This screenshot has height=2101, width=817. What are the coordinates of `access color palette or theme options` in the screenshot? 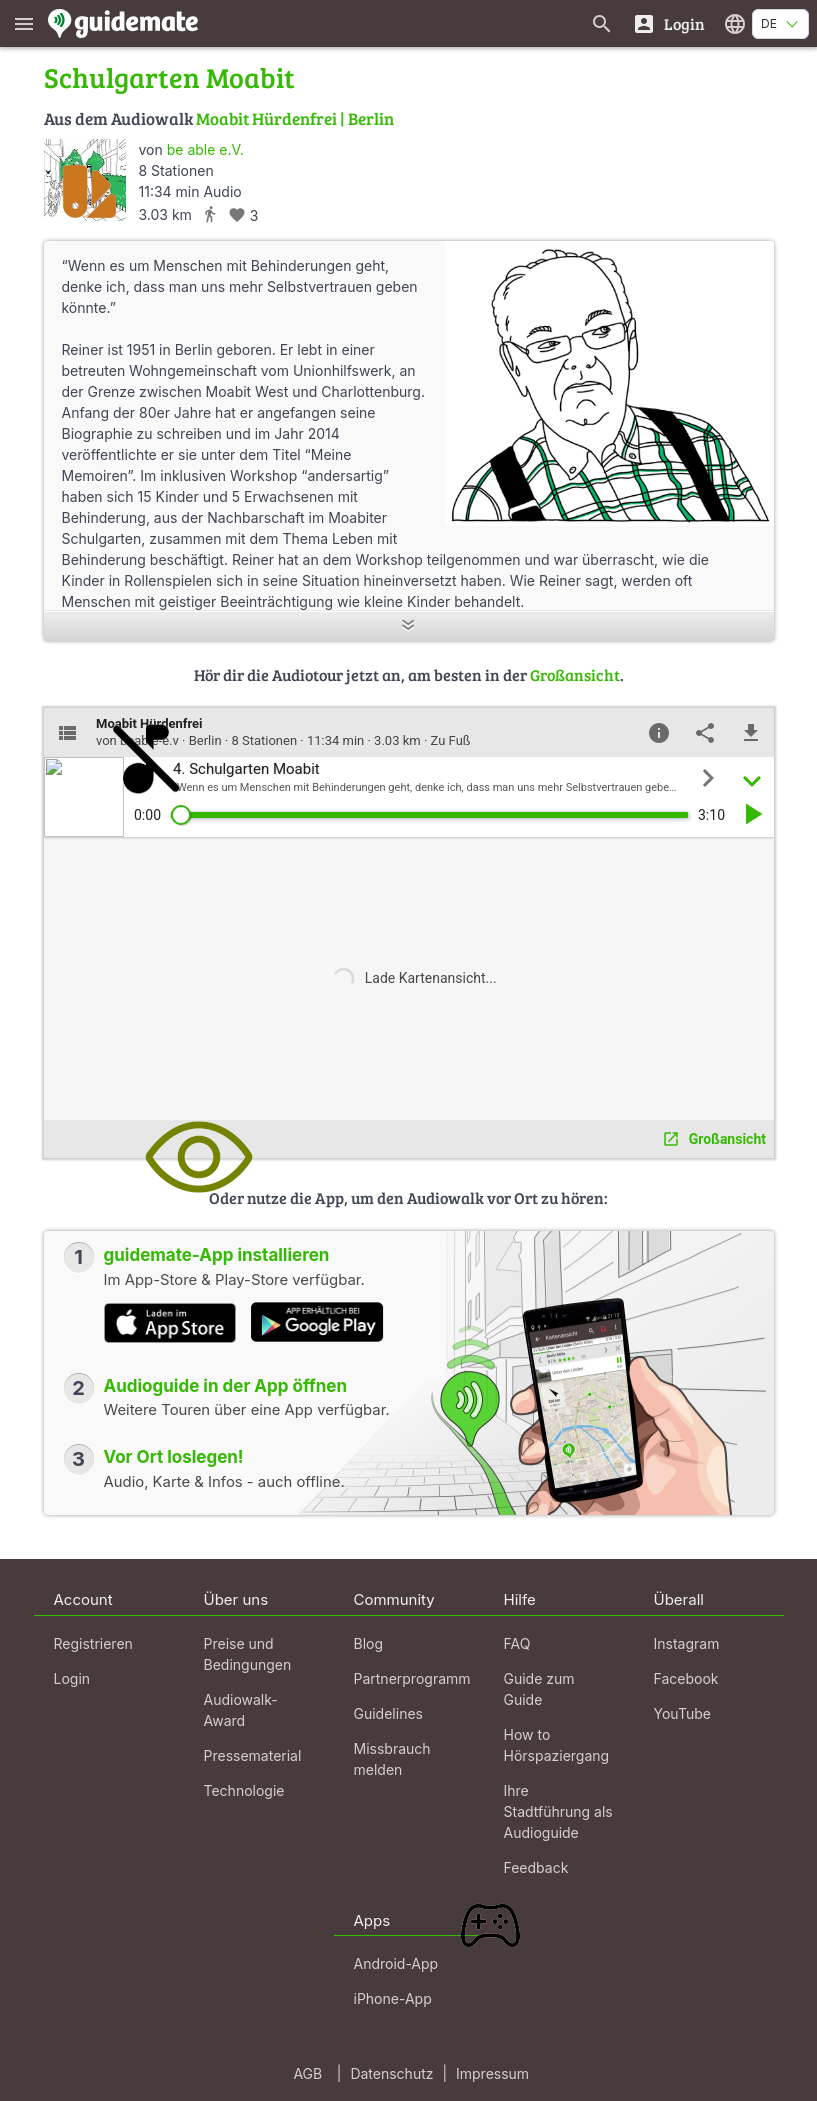 It's located at (89, 191).